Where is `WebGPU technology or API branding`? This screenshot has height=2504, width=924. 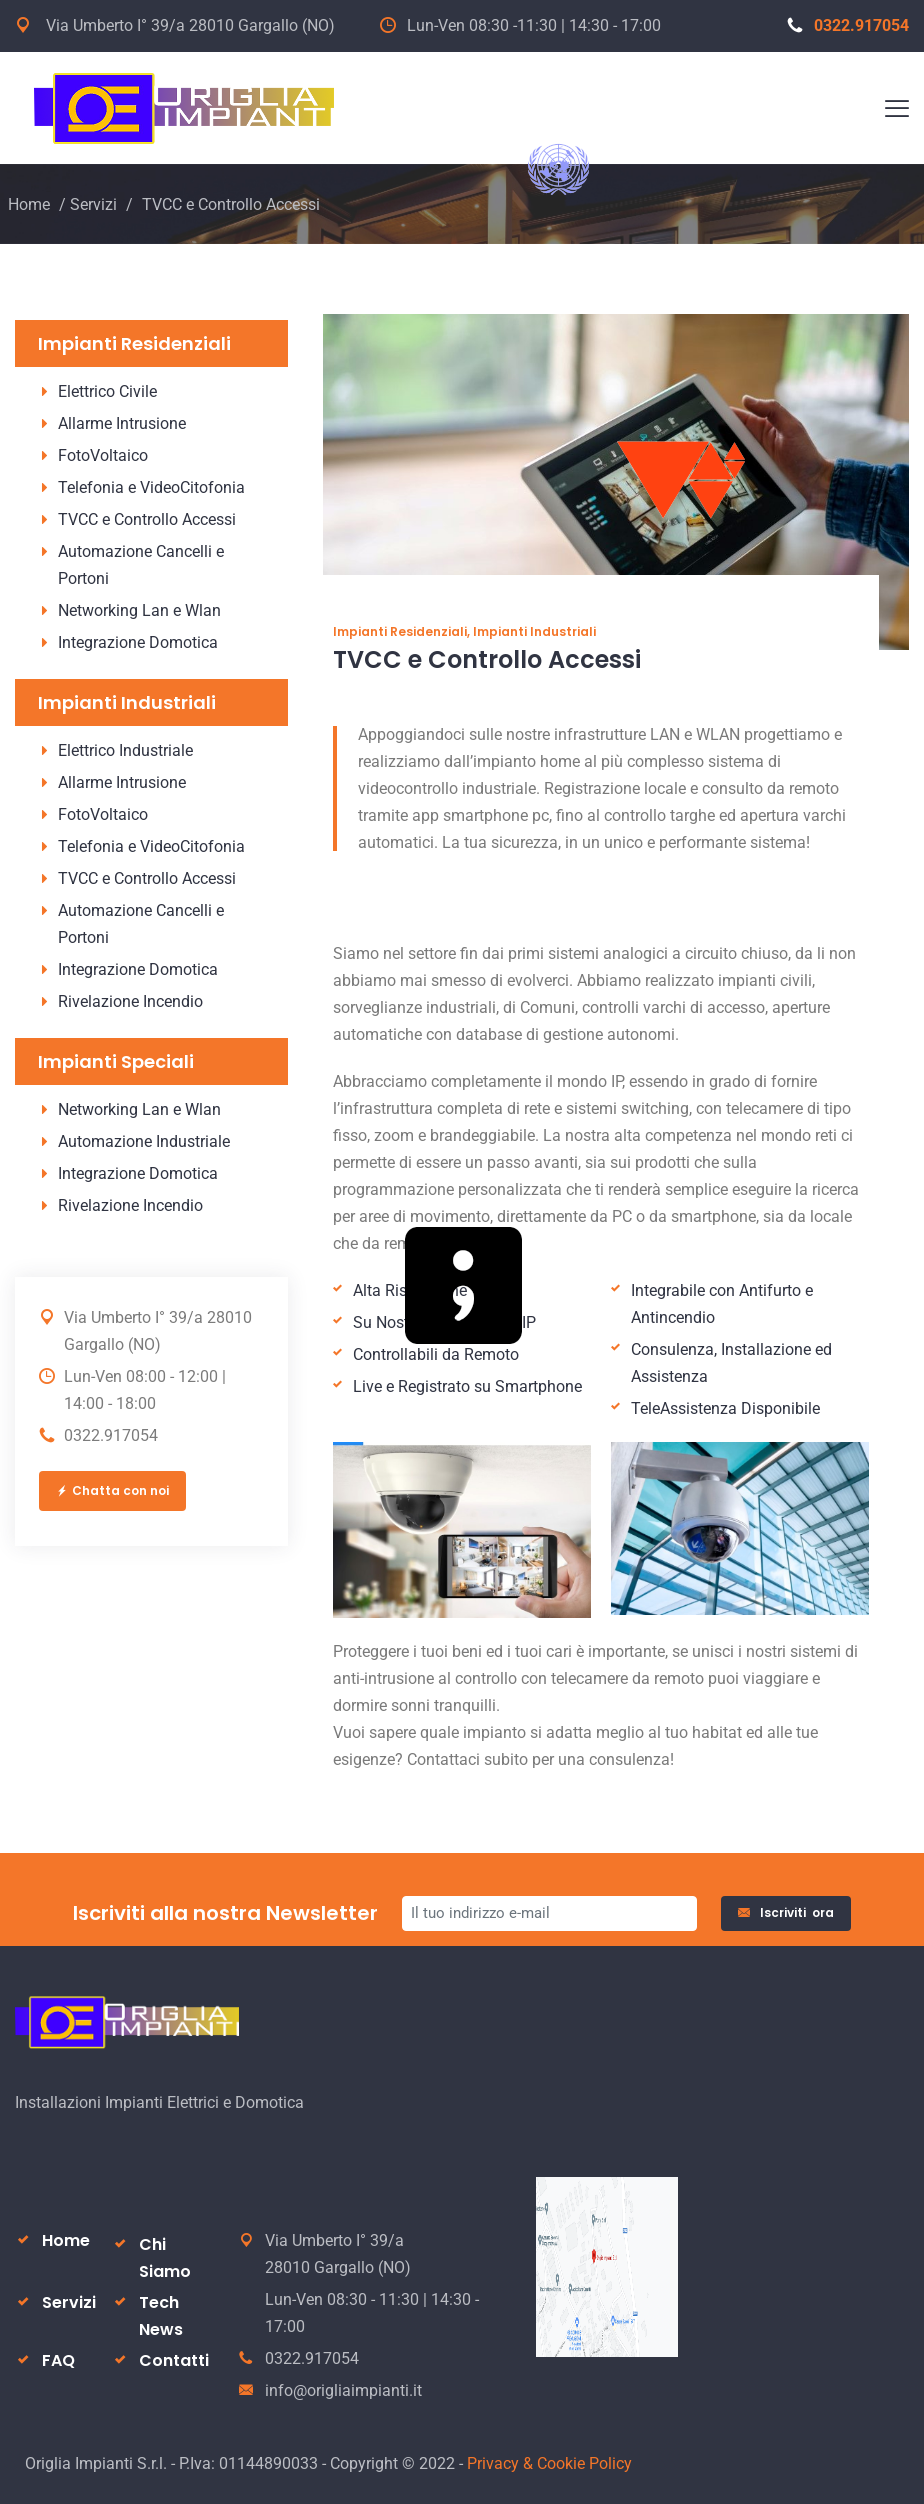 WebGPU technology or API branding is located at coordinates (681, 480).